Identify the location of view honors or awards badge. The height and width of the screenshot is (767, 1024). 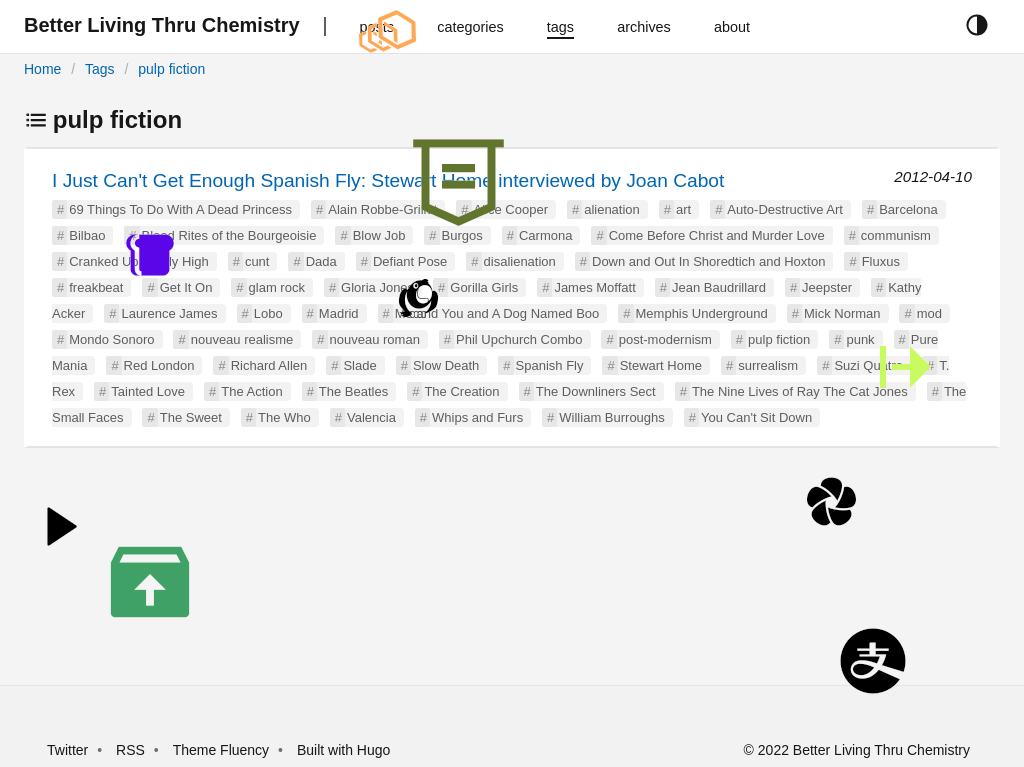
(458, 180).